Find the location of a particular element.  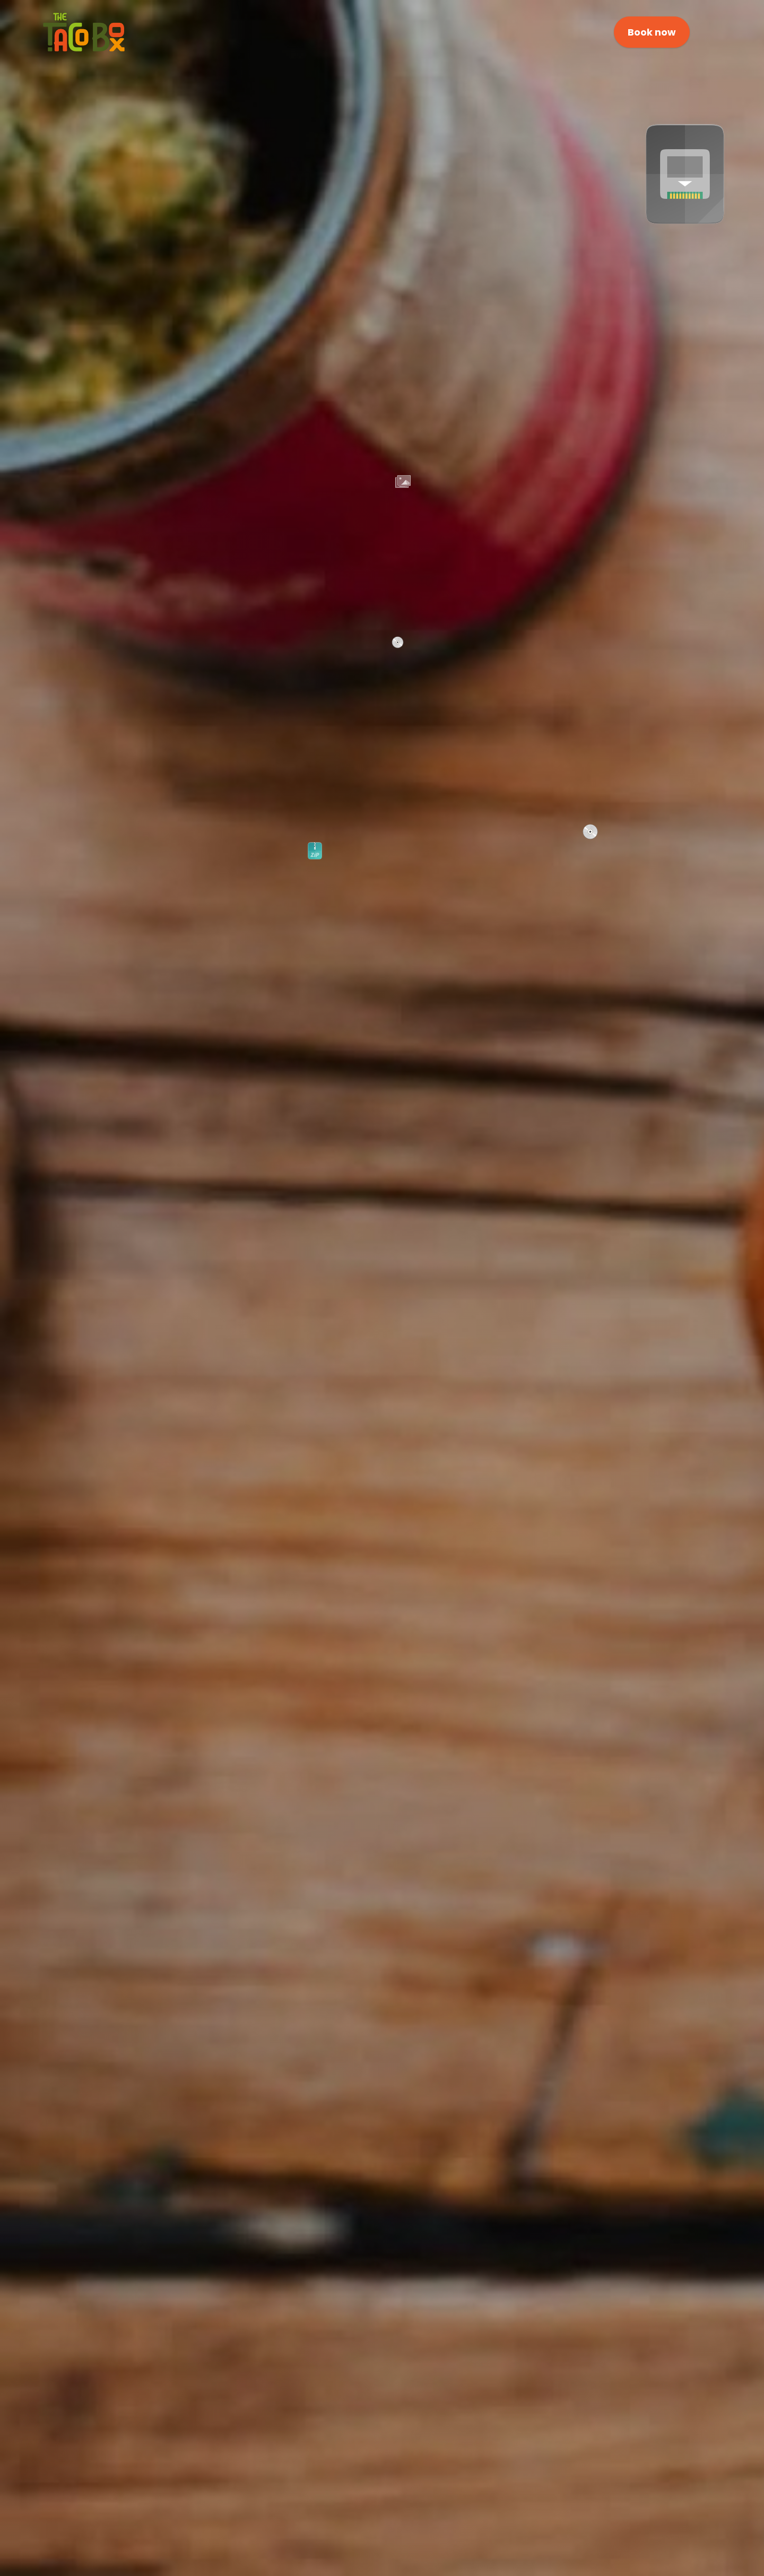

indicates a DVD-RW drive or rewritable disc device is located at coordinates (590, 831).